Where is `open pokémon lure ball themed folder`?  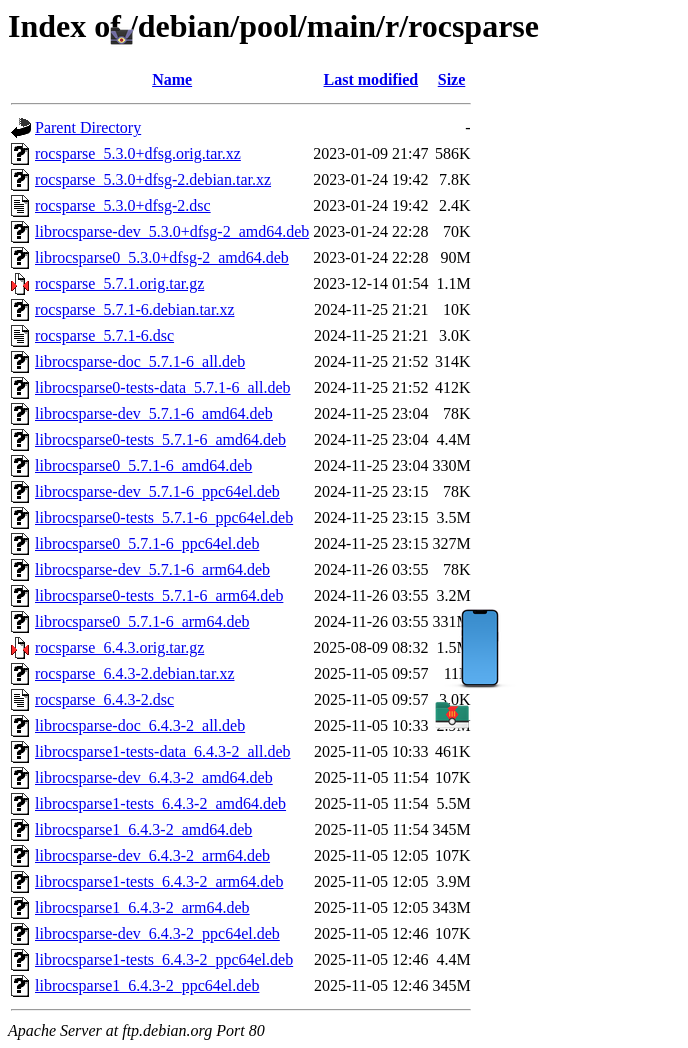 open pokémon lure ball themed folder is located at coordinates (452, 716).